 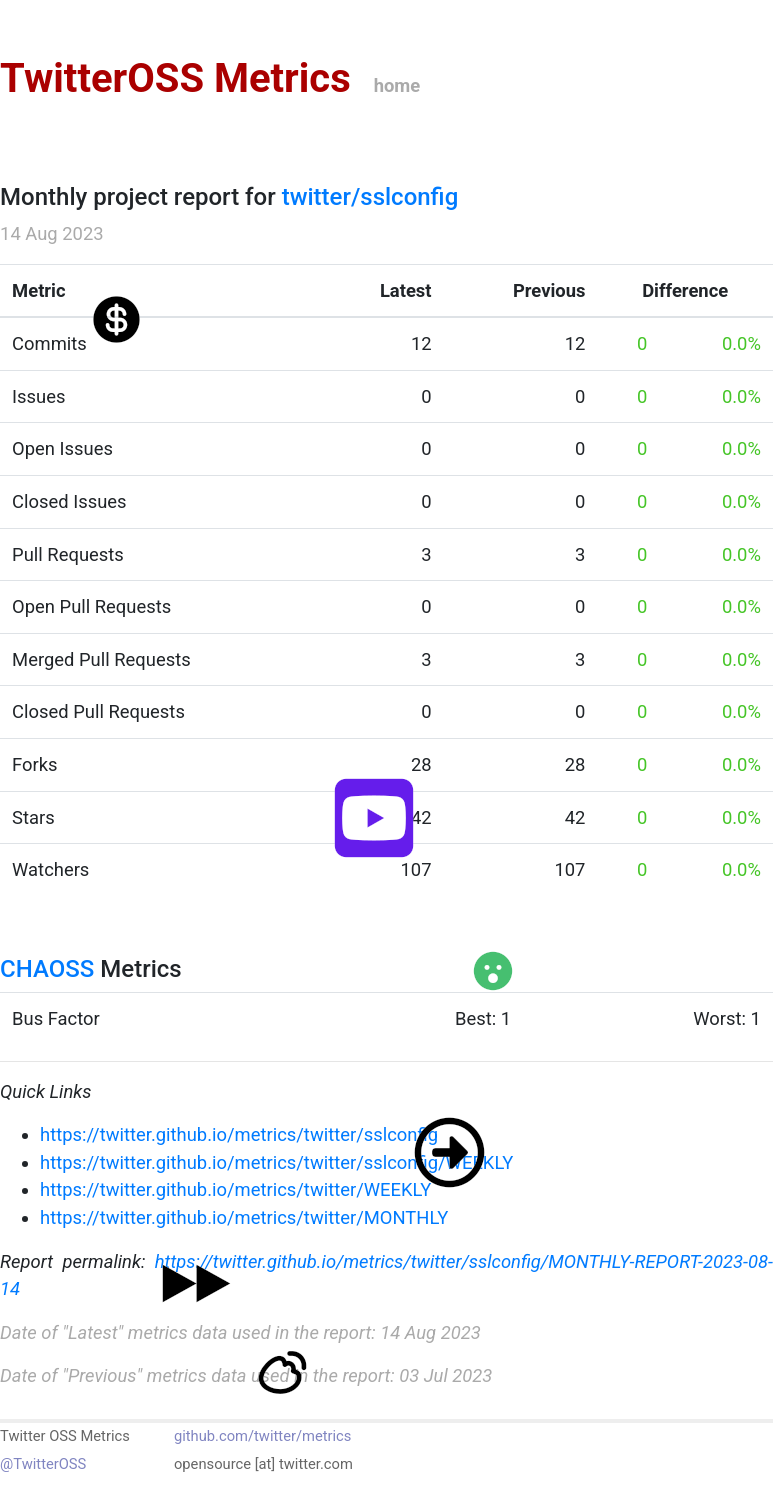 What do you see at coordinates (282, 1372) in the screenshot?
I see `open weibo app` at bounding box center [282, 1372].